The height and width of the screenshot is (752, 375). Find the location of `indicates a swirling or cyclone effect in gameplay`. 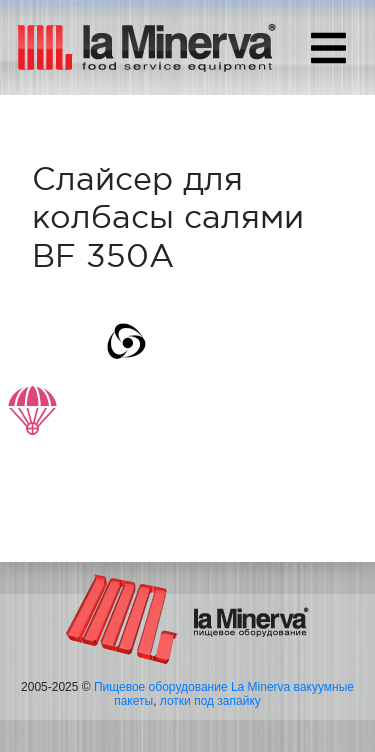

indicates a swirling or cyclone effect in gameplay is located at coordinates (126, 341).